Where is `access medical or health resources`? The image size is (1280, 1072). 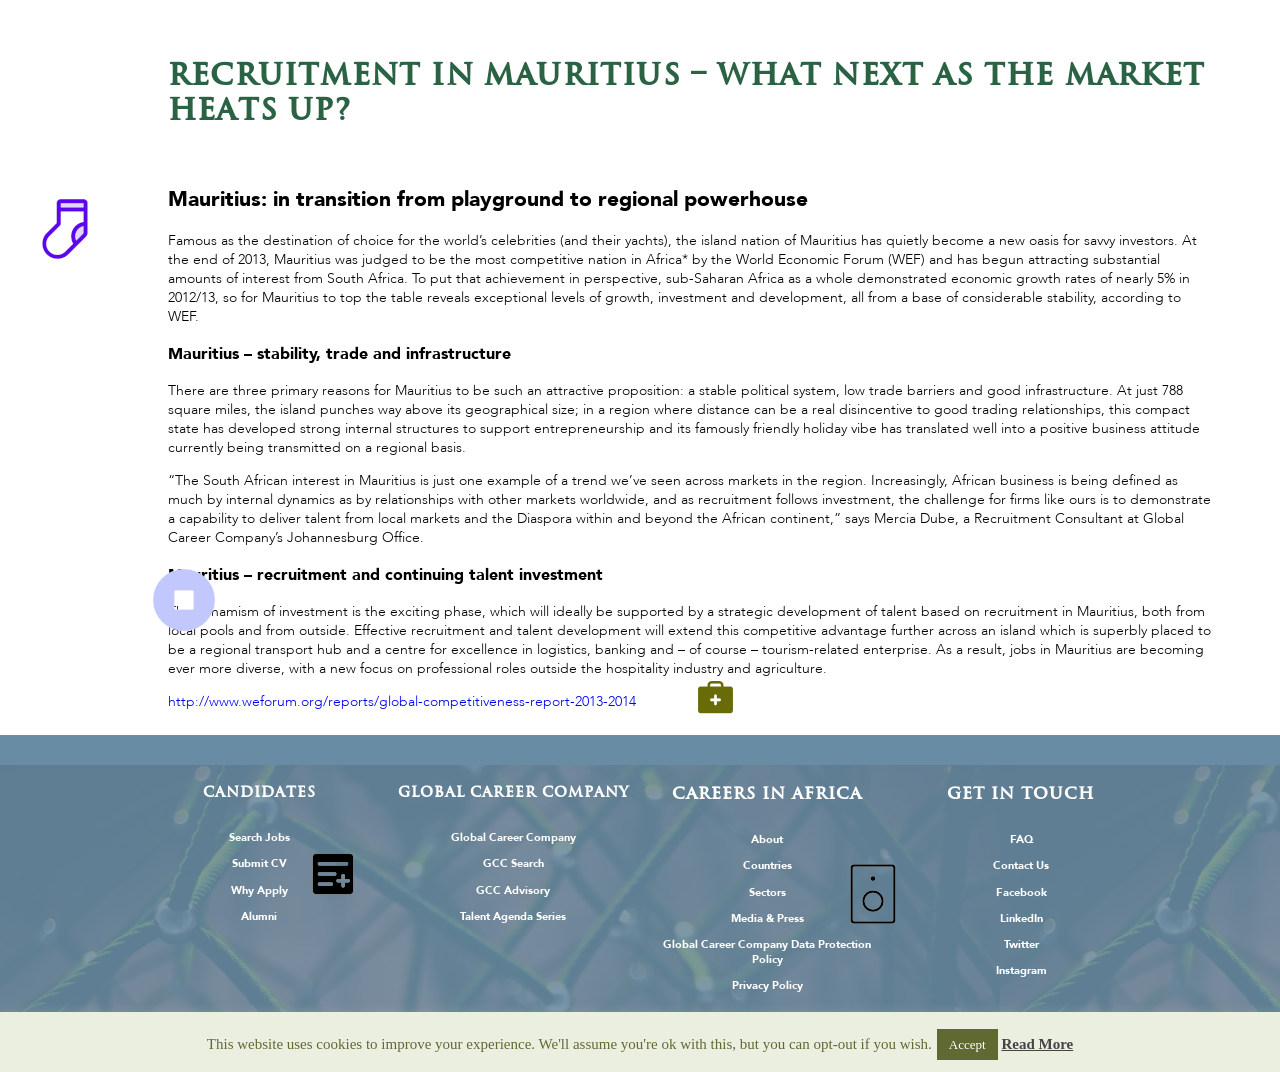
access medical or health resources is located at coordinates (715, 698).